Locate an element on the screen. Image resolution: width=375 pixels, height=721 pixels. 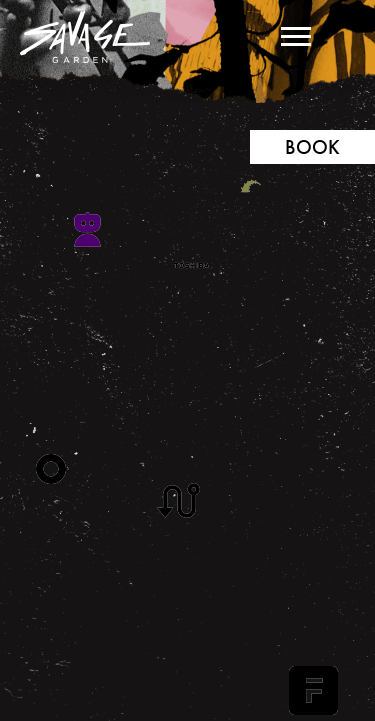
view navigation route between two points is located at coordinates (179, 501).